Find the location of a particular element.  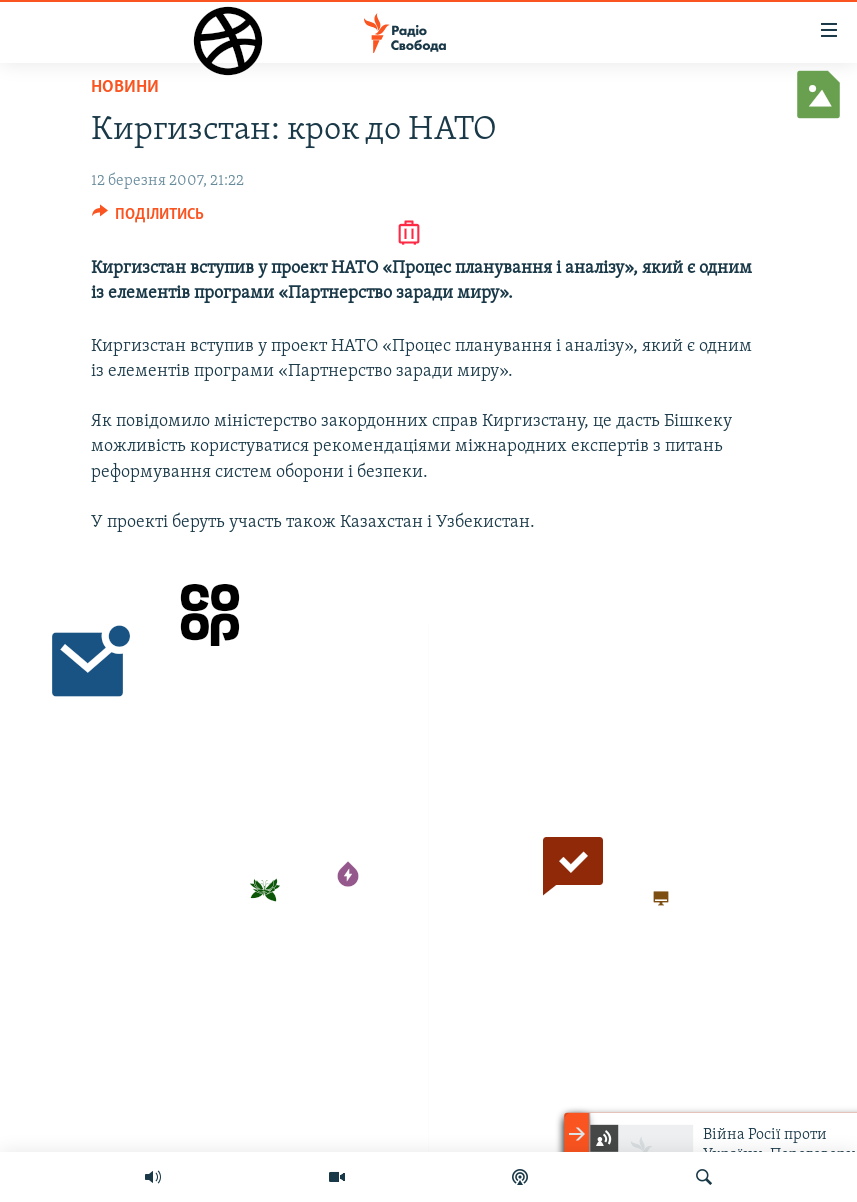

hydroelectric power or water energy indicator is located at coordinates (348, 875).